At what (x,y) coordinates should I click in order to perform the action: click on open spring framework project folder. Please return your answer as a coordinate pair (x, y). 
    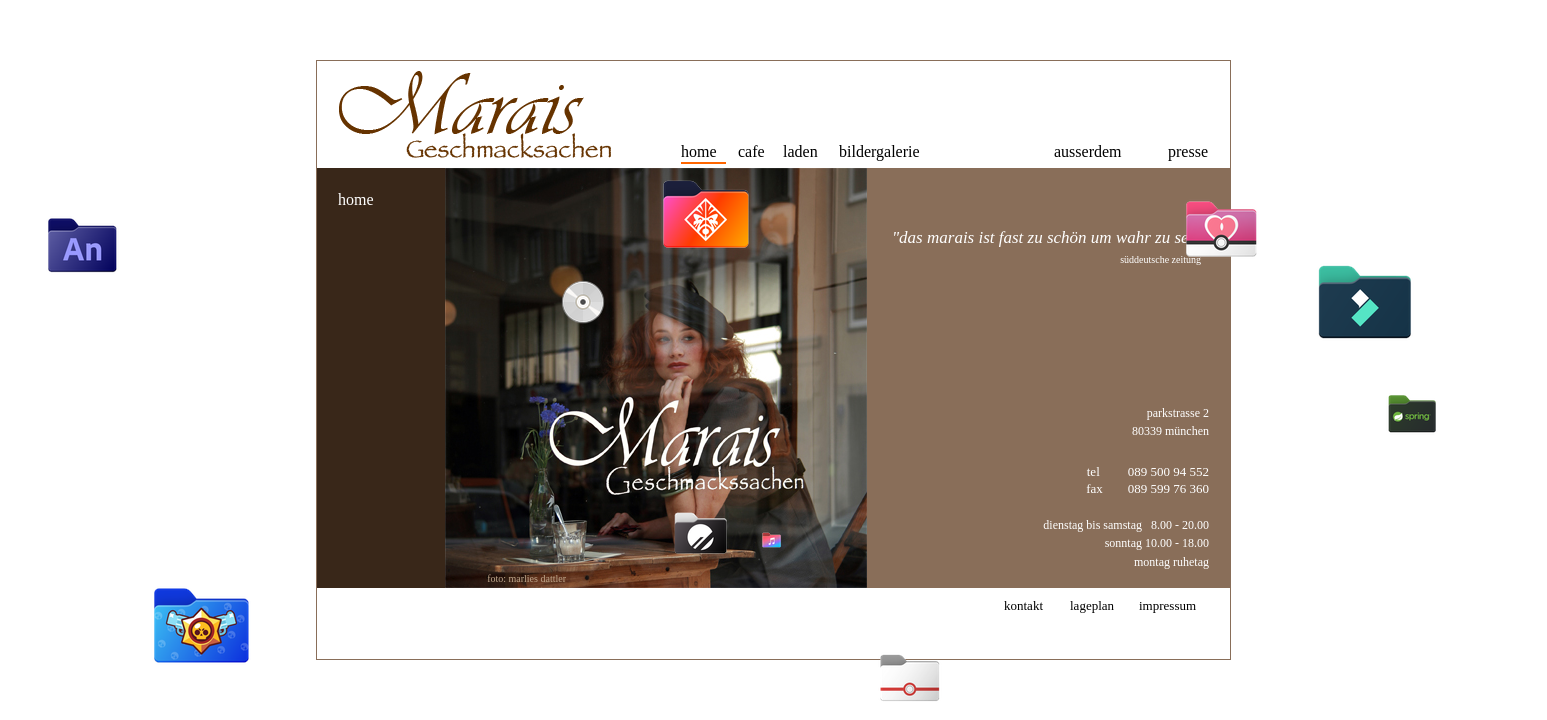
    Looking at the image, I should click on (1412, 415).